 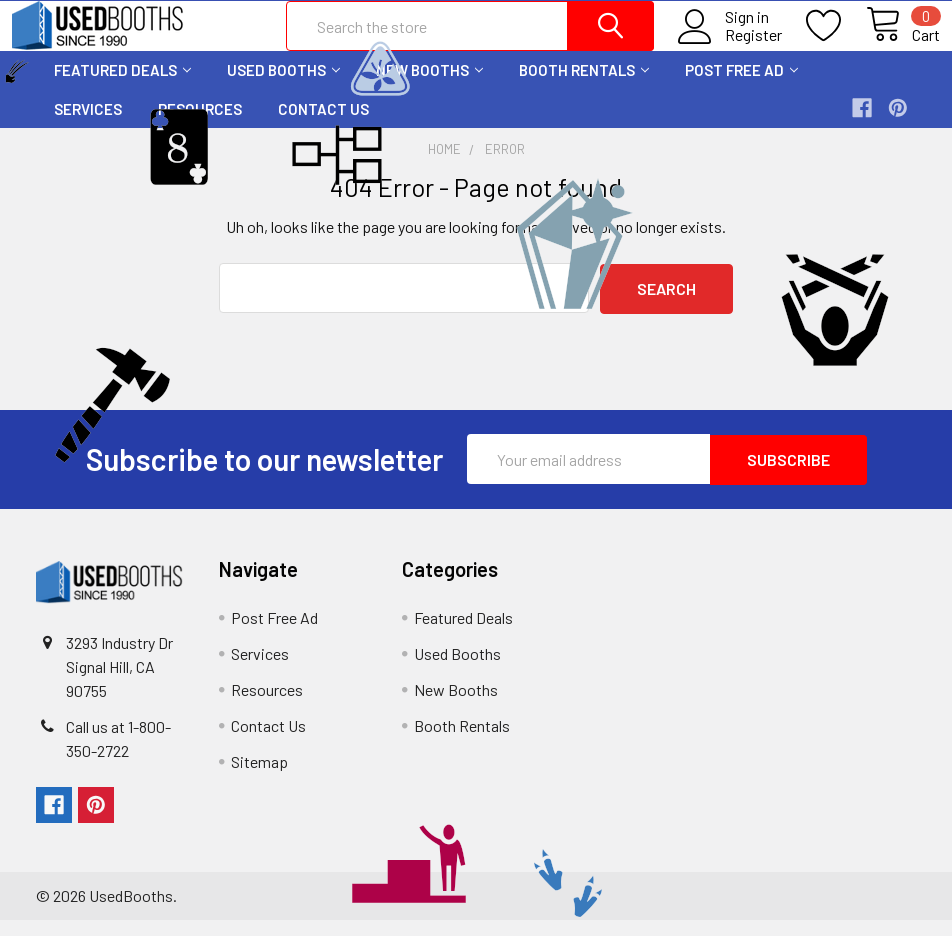 I want to click on access building or construction tools, so click(x=112, y=404).